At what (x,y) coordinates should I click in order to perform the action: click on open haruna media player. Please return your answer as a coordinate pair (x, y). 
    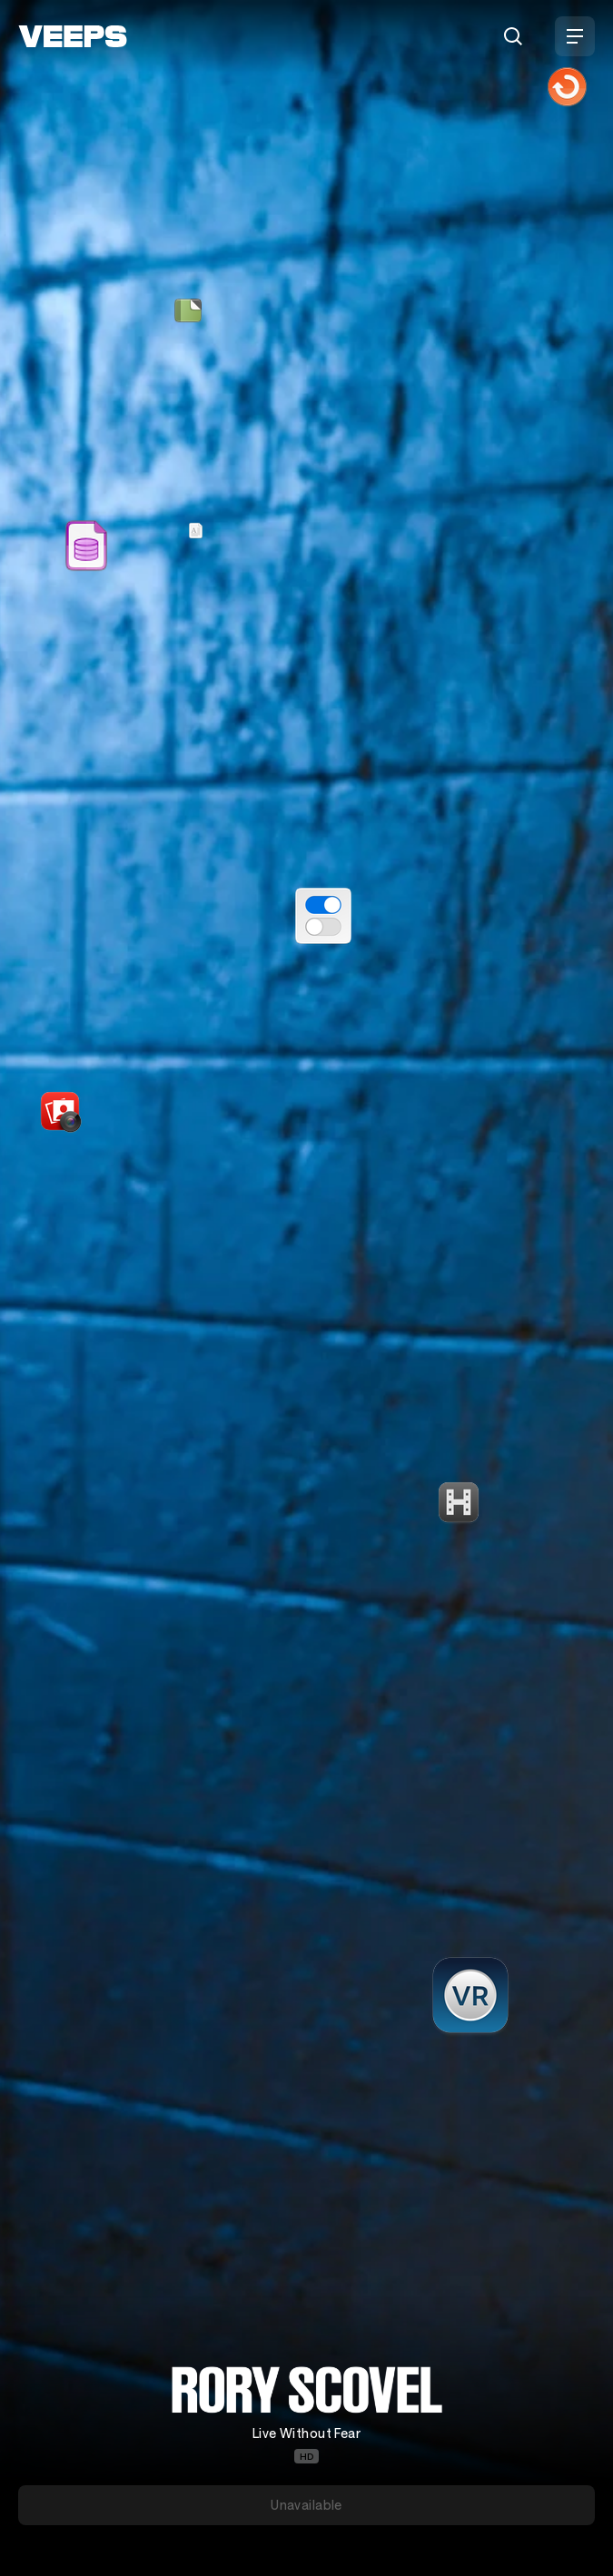
    Looking at the image, I should click on (459, 1502).